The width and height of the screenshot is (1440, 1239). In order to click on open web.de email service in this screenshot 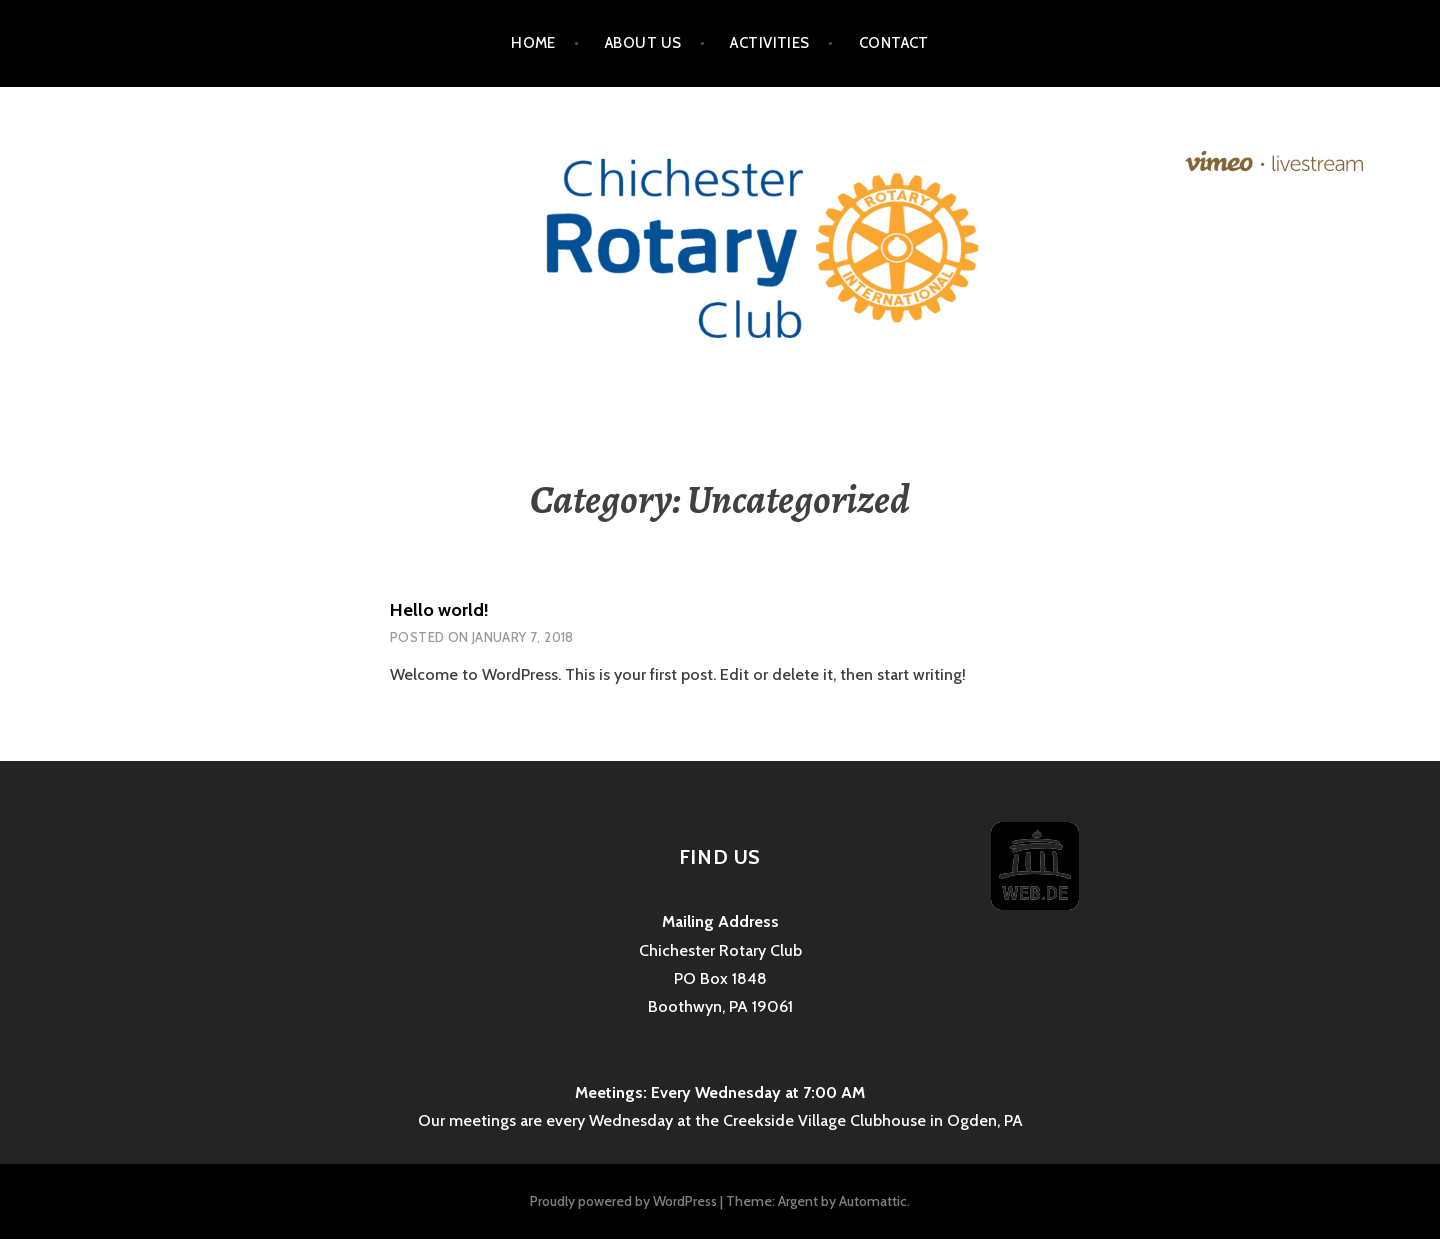, I will do `click(1035, 866)`.